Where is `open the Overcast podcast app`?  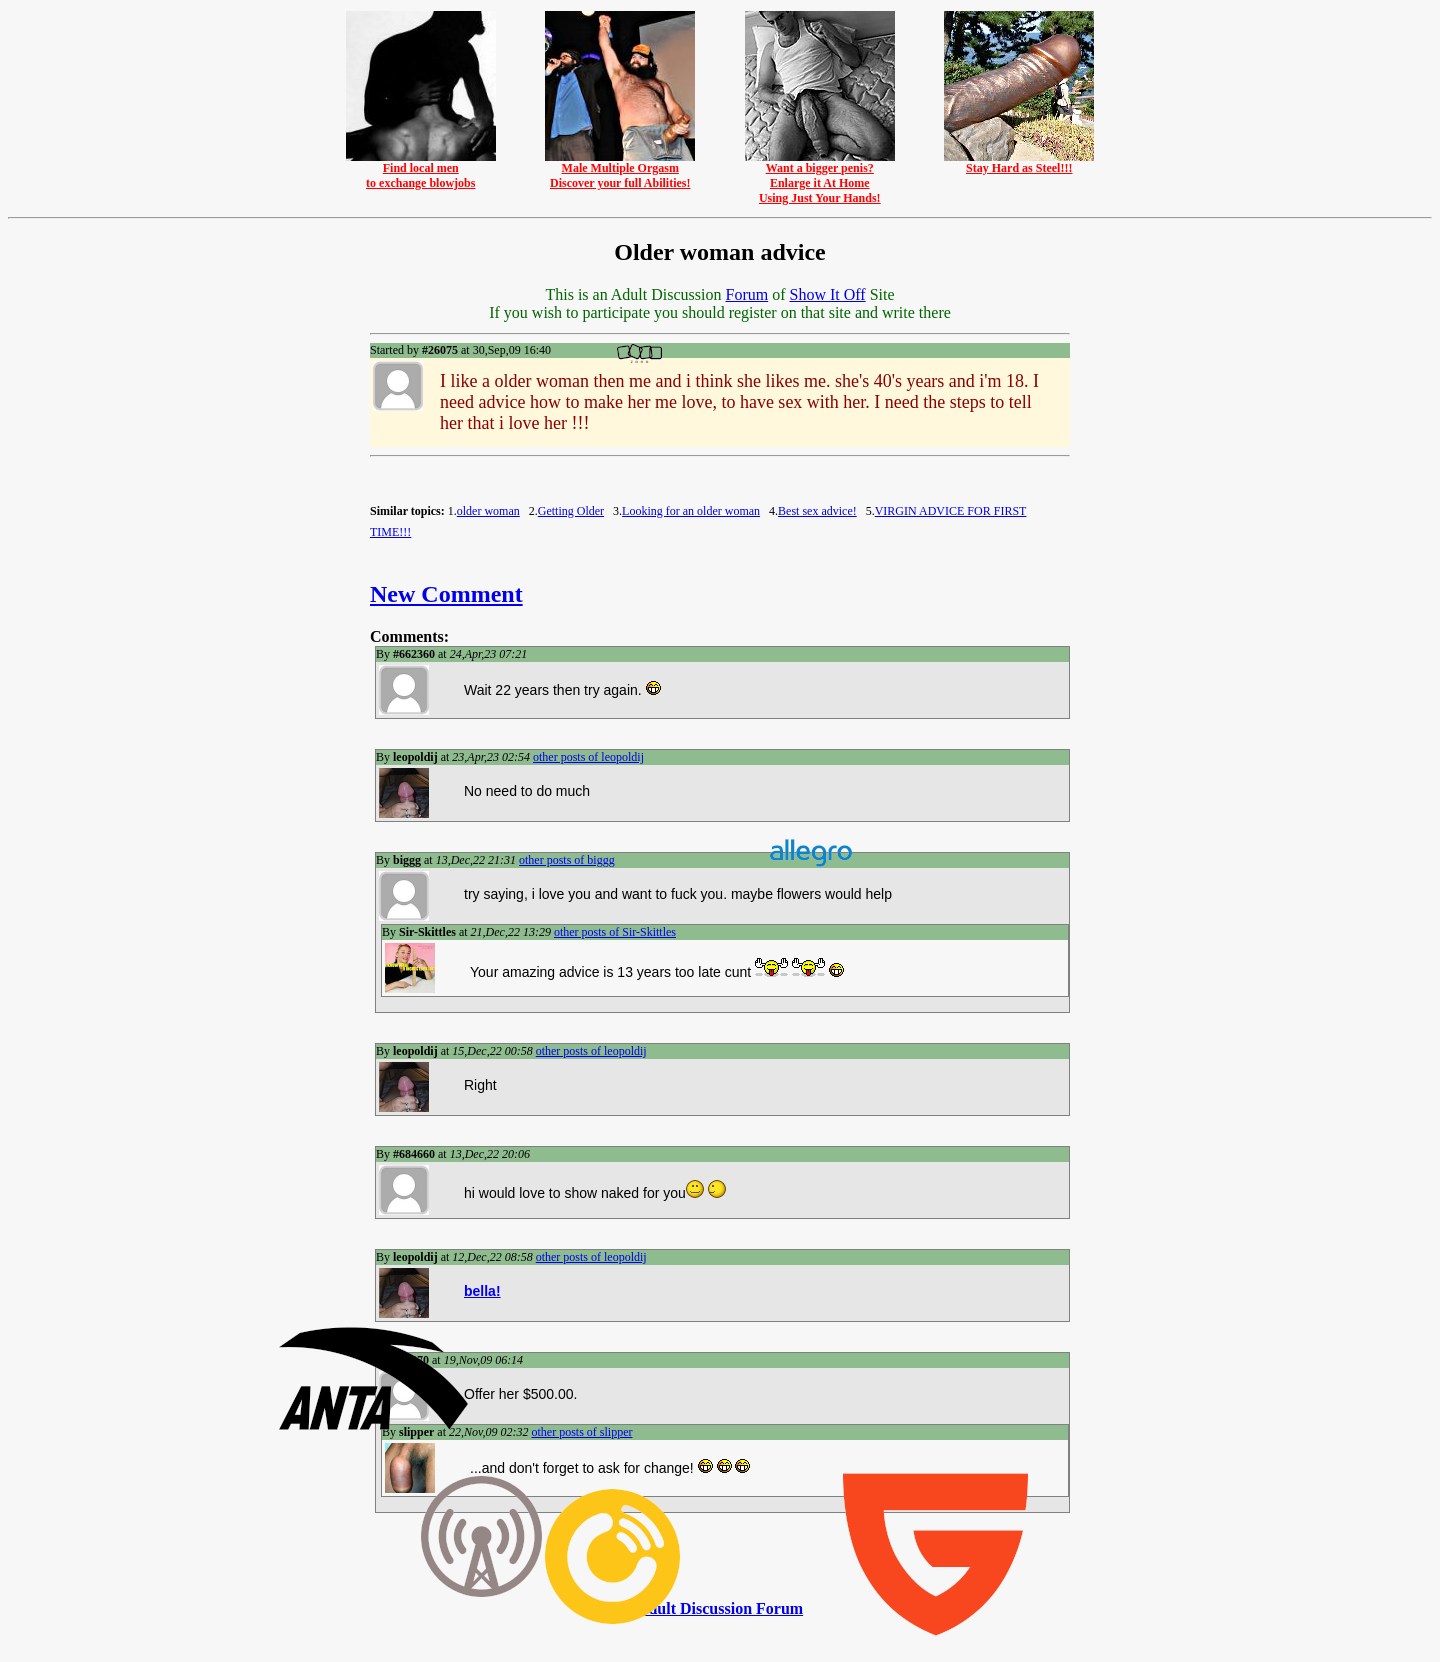 open the Overcast podcast app is located at coordinates (481, 1536).